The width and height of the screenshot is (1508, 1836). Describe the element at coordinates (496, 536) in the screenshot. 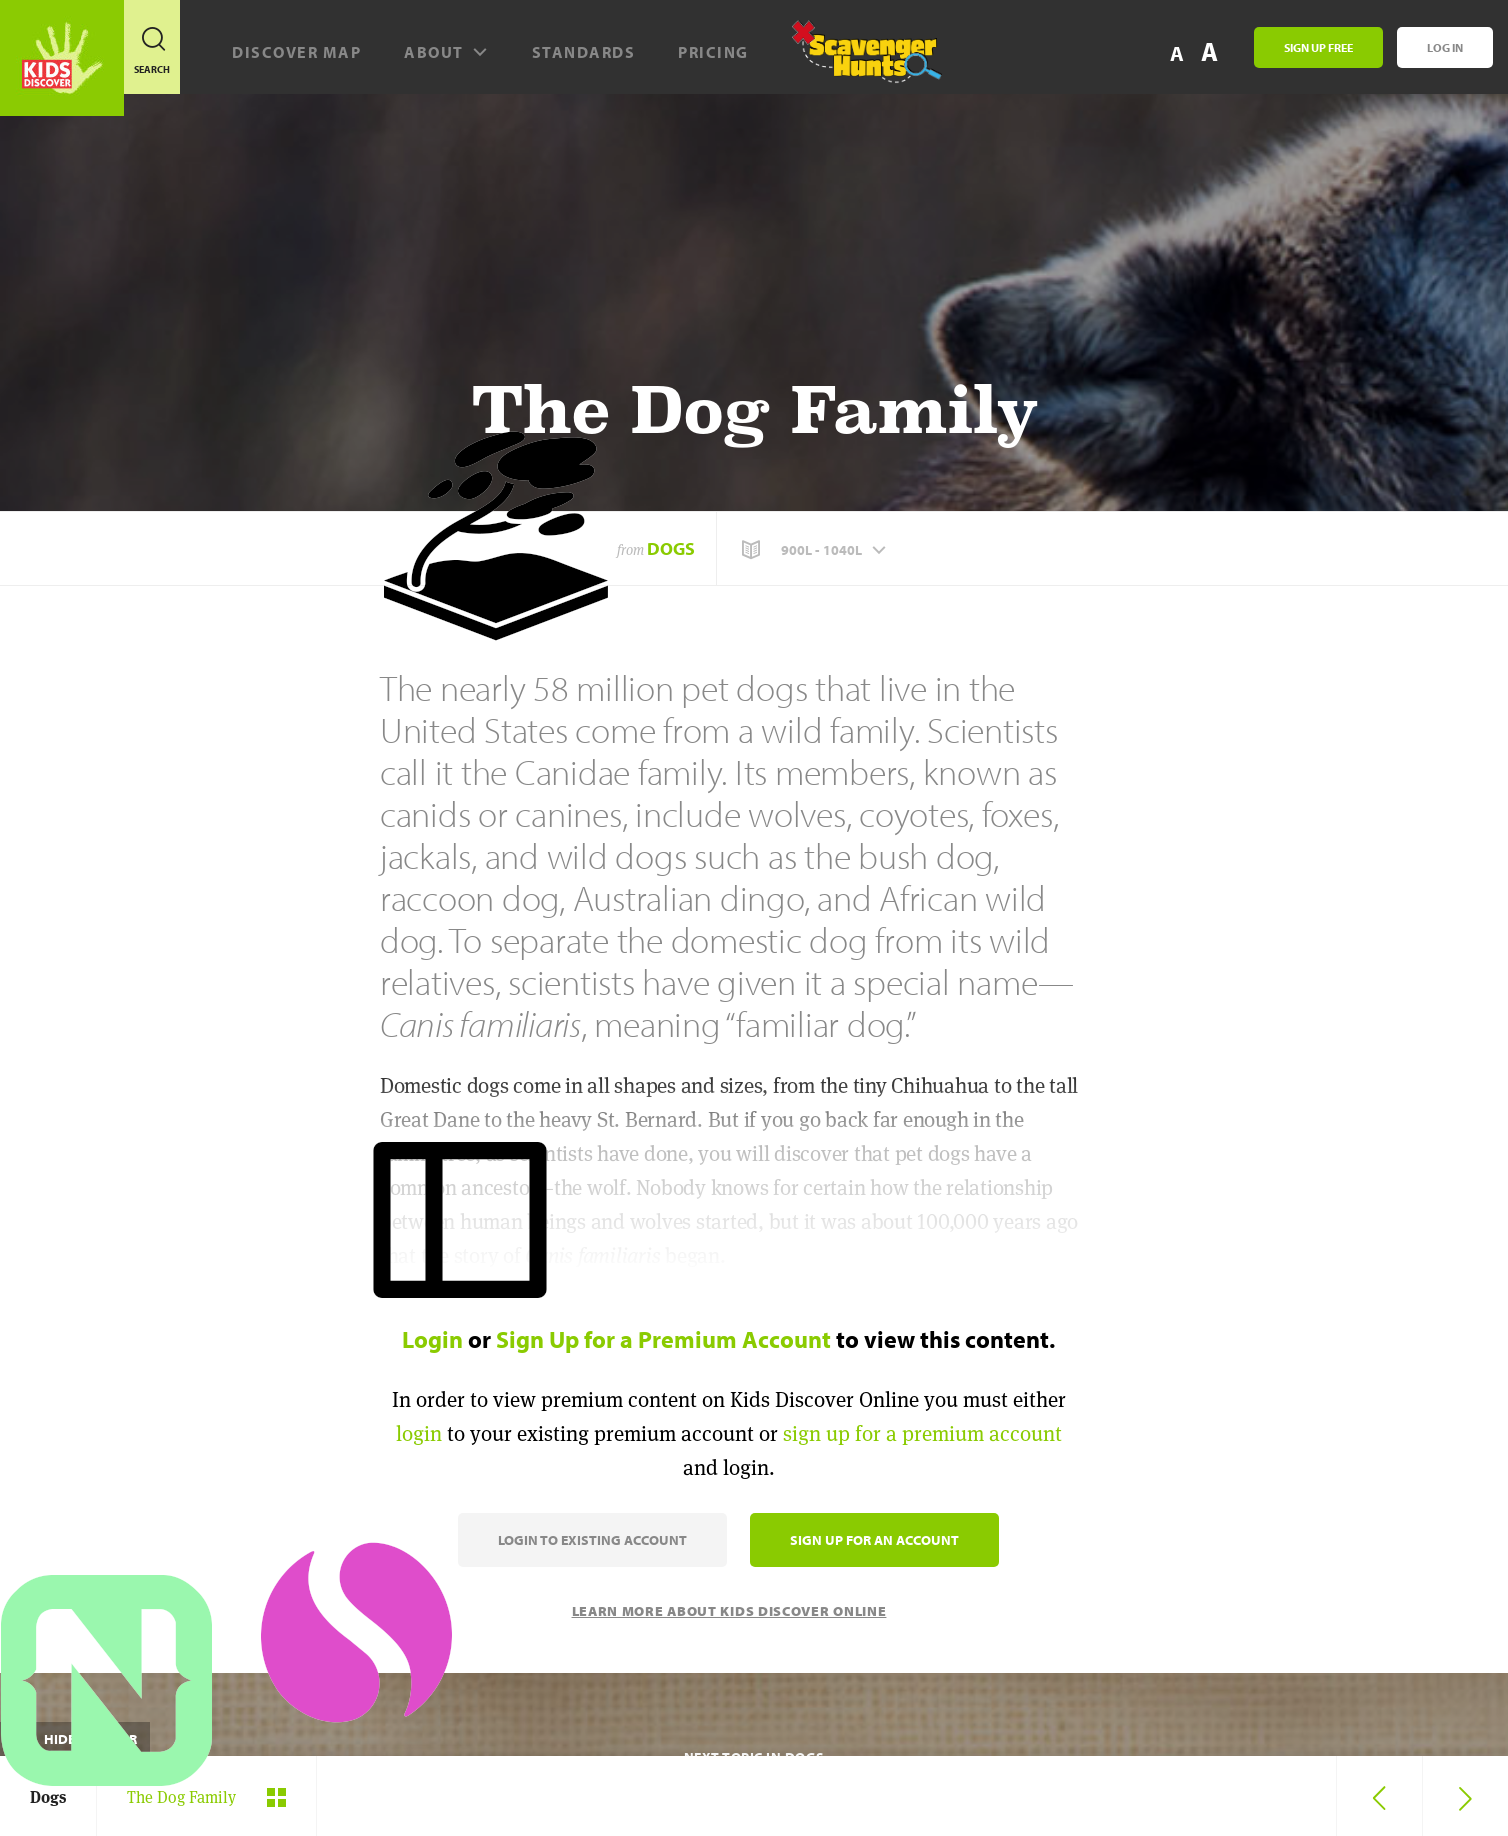

I see `open Microsoft Sway application` at that location.